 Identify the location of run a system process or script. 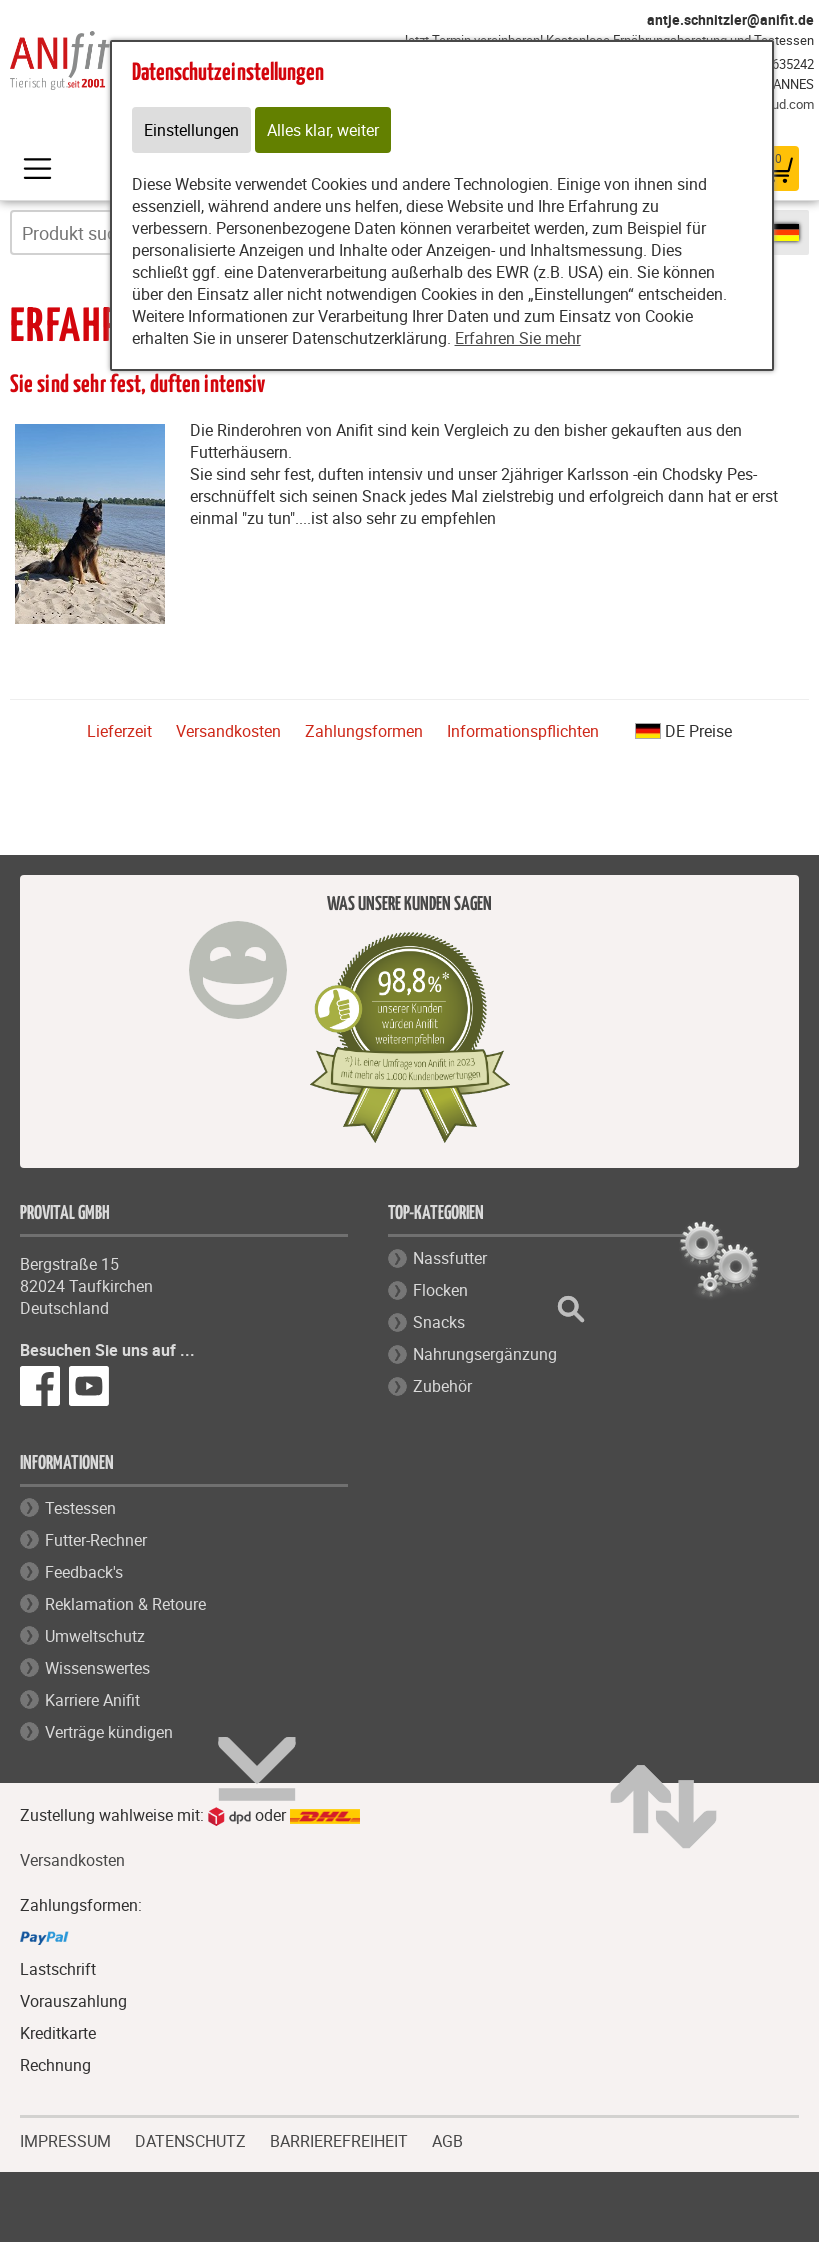
(719, 1261).